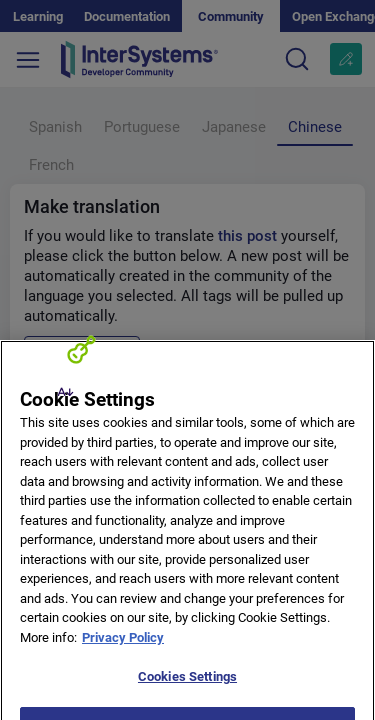 Image resolution: width=375 pixels, height=720 pixels. I want to click on access music or instrument settings, so click(81, 349).